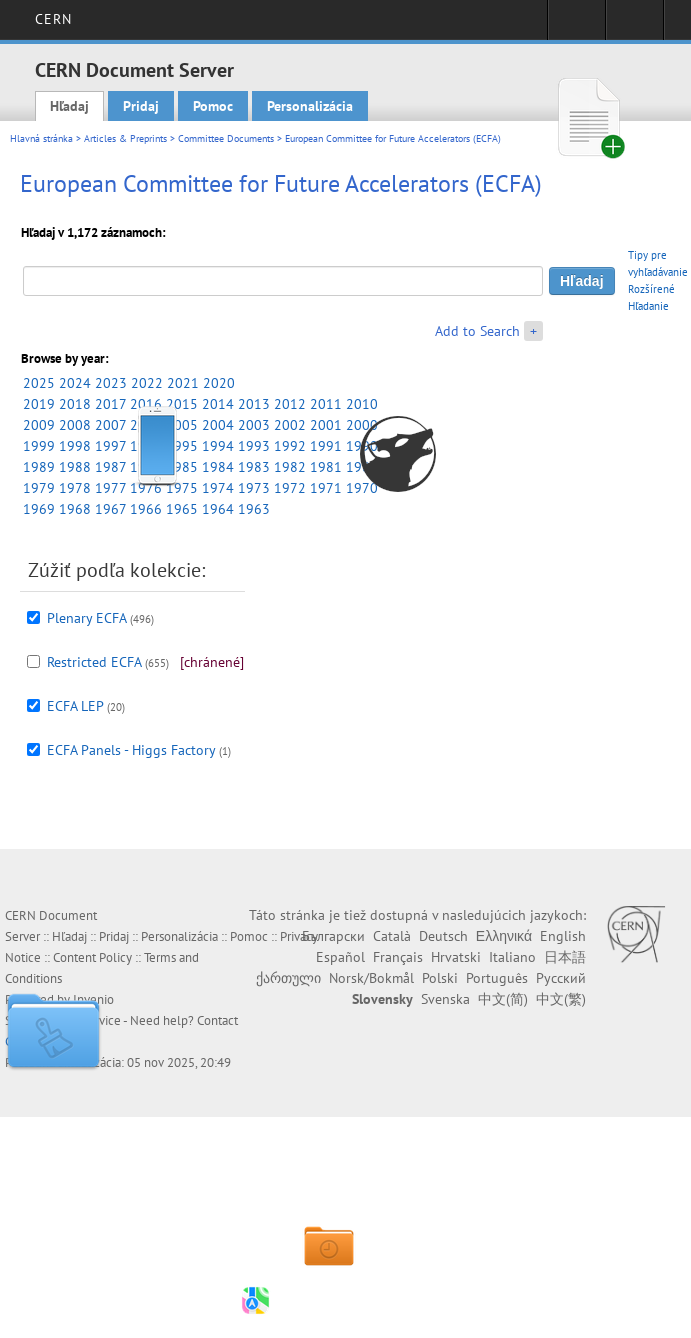 This screenshot has height=1338, width=691. What do you see at coordinates (255, 1300) in the screenshot?
I see `open gnome maps application` at bounding box center [255, 1300].